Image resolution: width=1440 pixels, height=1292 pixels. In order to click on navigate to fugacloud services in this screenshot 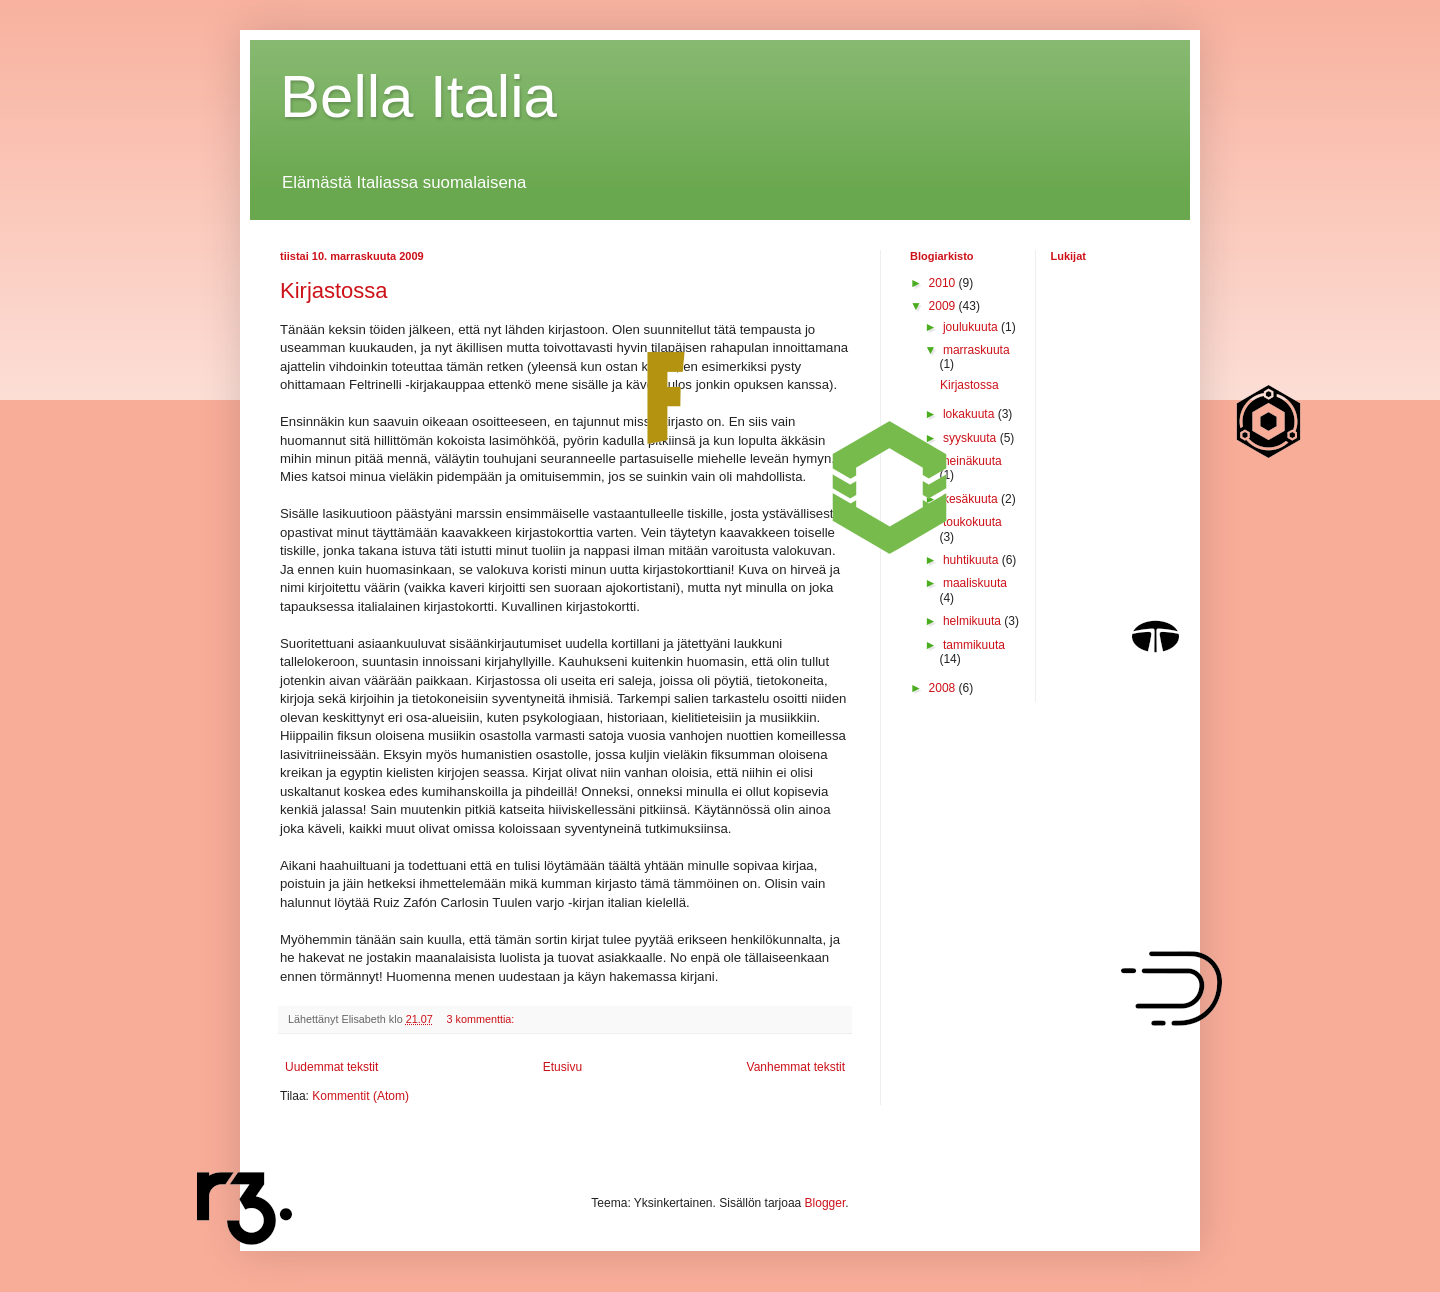, I will do `click(889, 487)`.